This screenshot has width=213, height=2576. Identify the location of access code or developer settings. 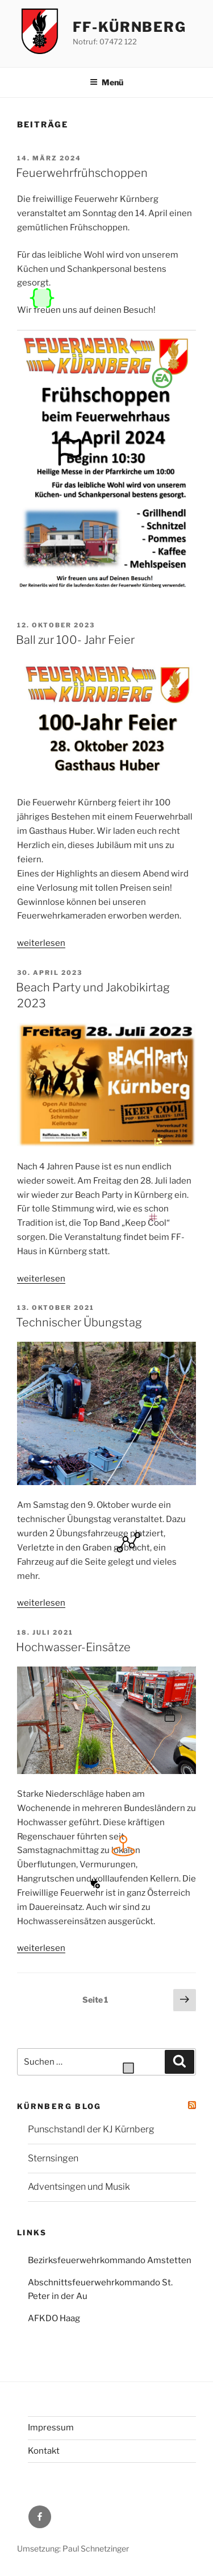
(42, 298).